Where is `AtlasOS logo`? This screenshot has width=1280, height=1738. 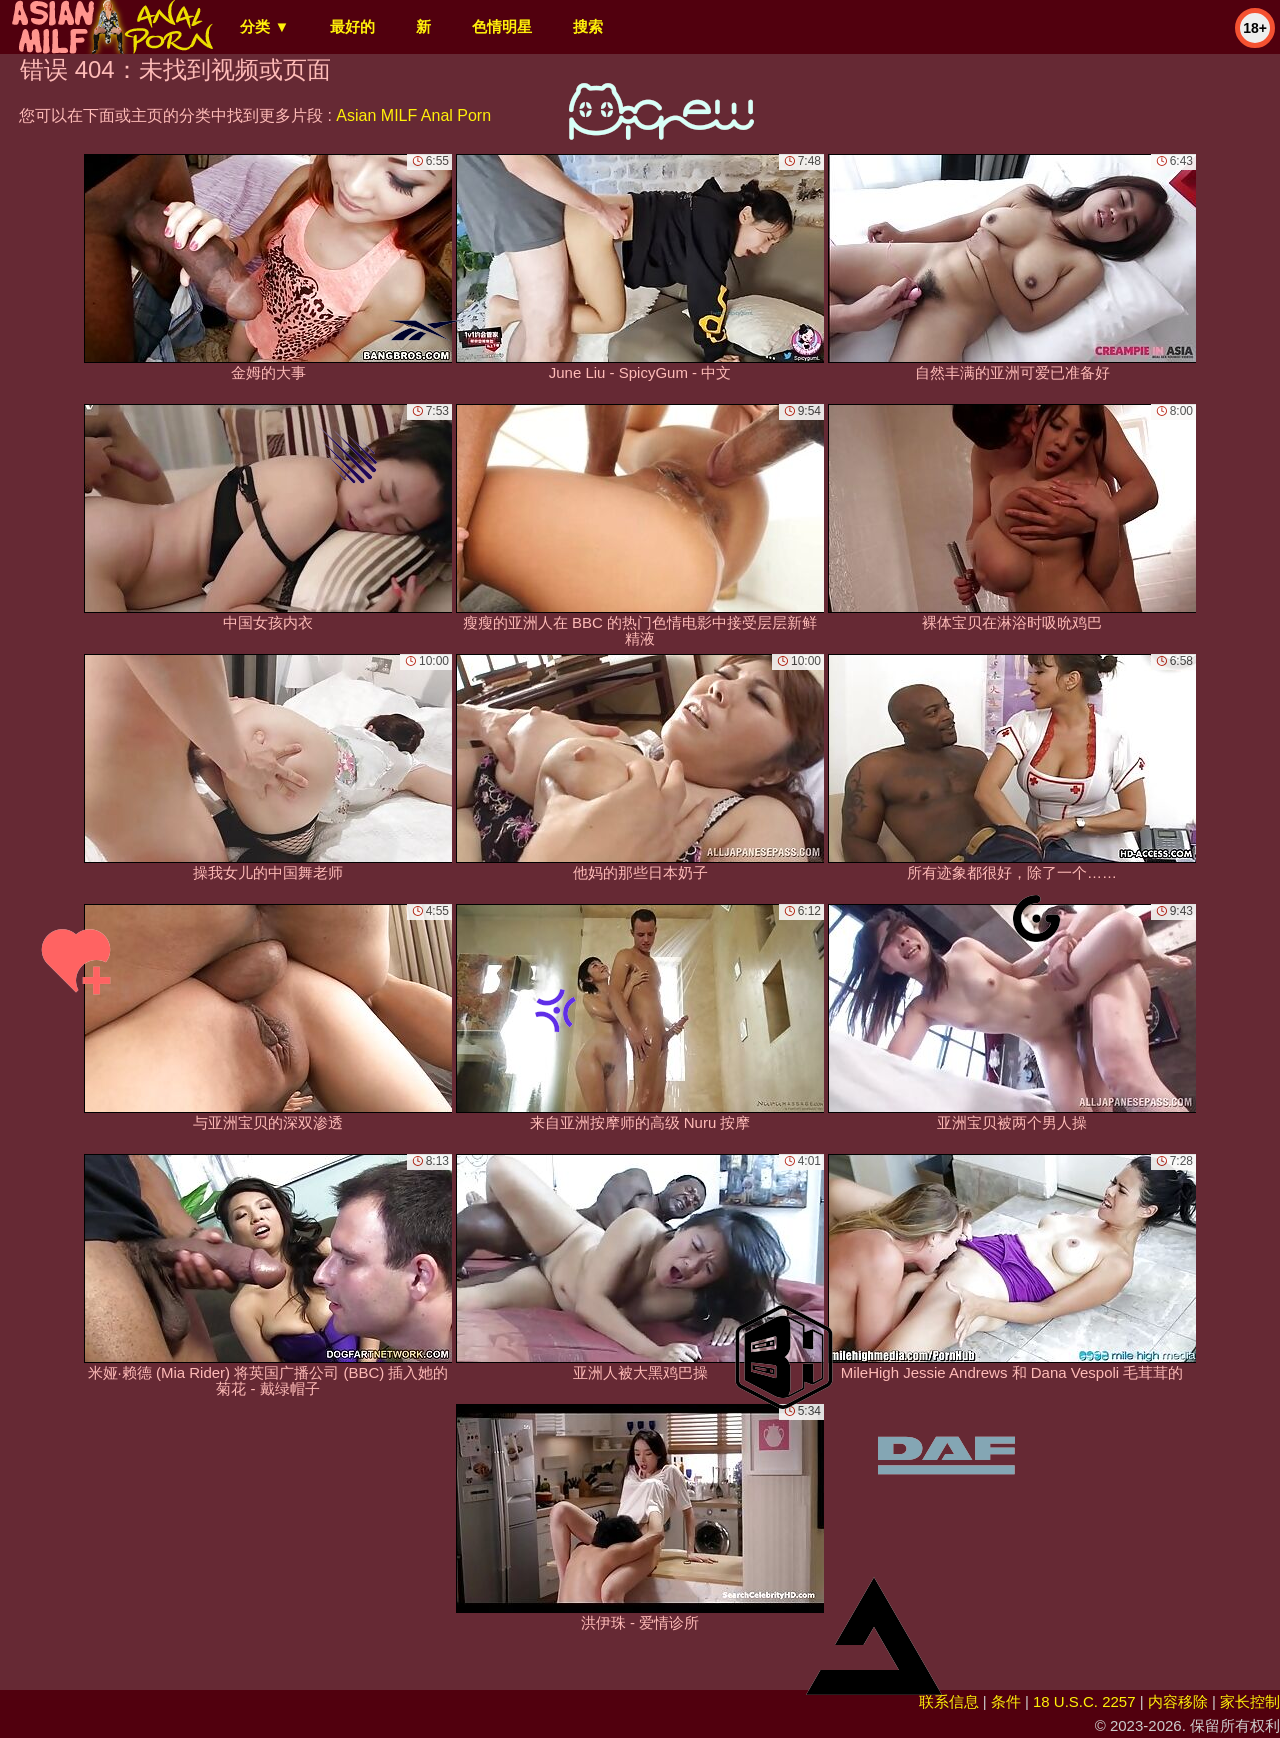 AtlasOS logo is located at coordinates (874, 1636).